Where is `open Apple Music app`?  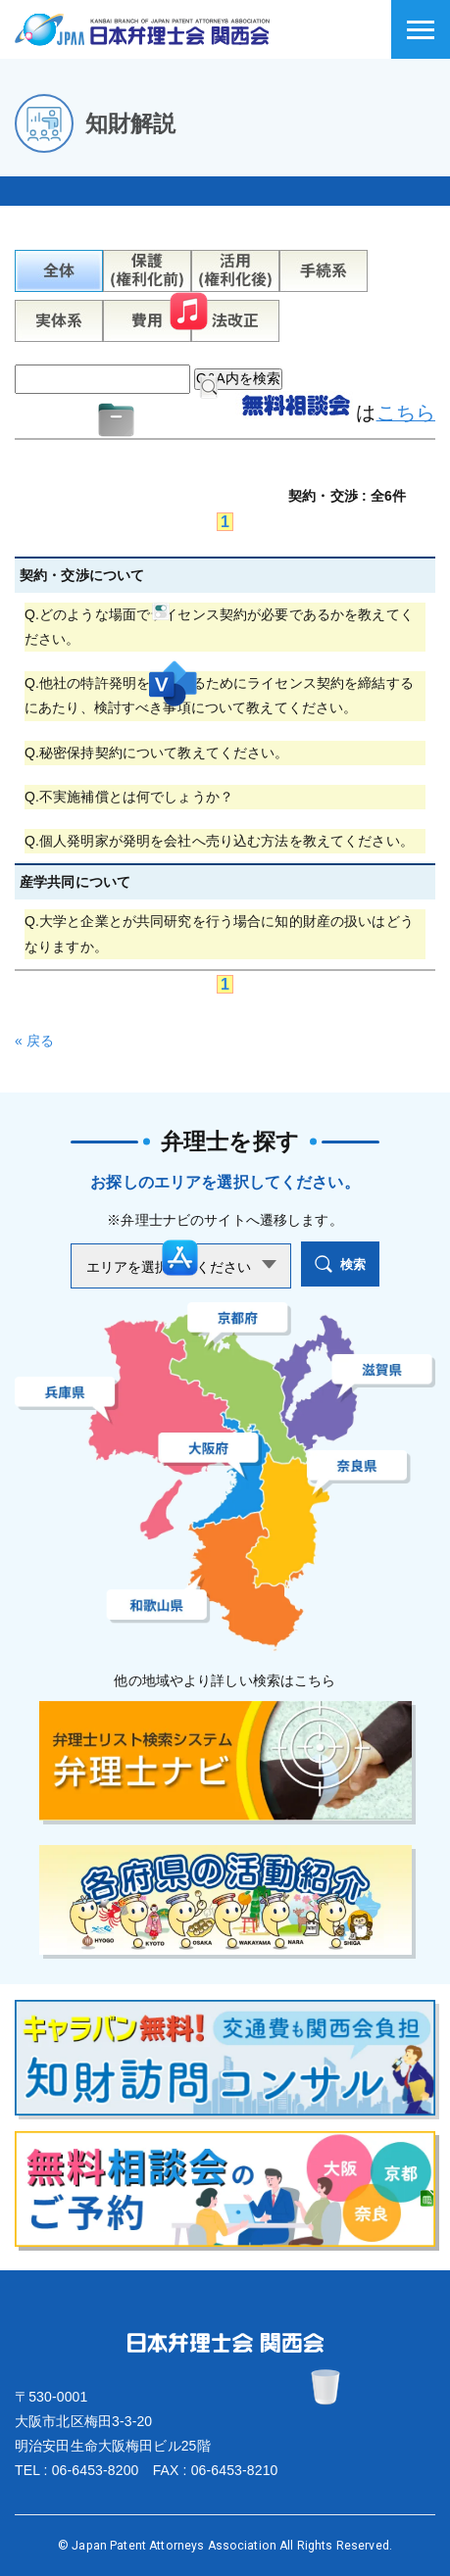 open Apple Music app is located at coordinates (188, 311).